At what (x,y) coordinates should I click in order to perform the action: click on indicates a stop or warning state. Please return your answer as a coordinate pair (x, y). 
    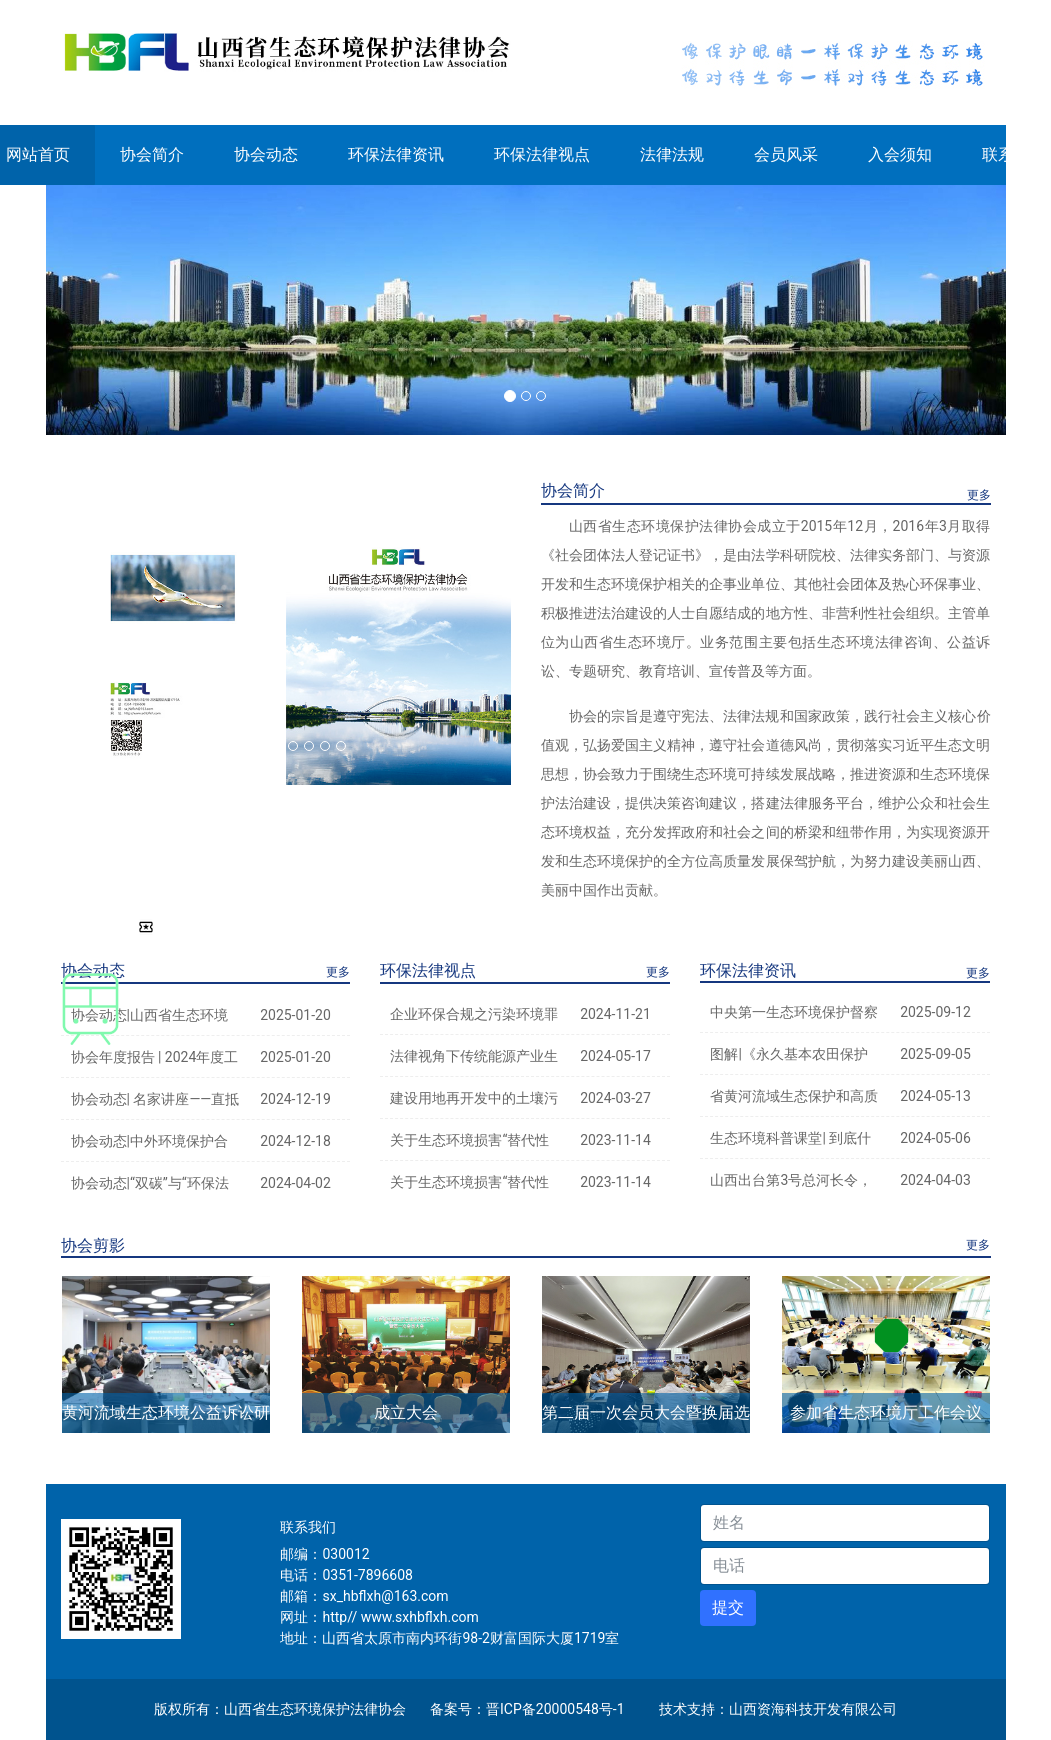
    Looking at the image, I should click on (891, 1335).